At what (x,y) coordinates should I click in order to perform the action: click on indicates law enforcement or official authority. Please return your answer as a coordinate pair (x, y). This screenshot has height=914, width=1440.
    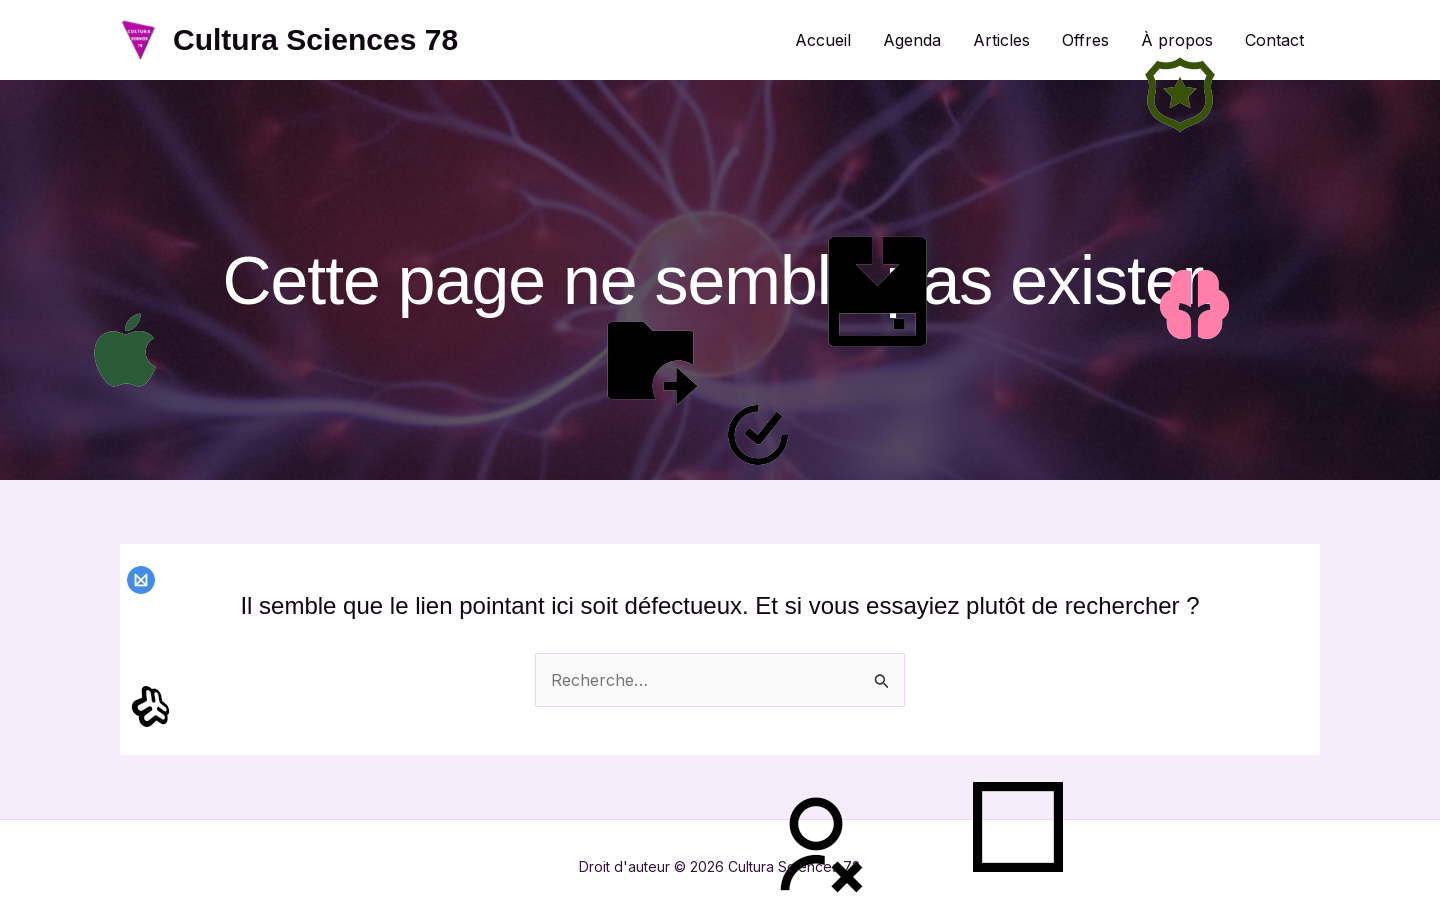
    Looking at the image, I should click on (1180, 94).